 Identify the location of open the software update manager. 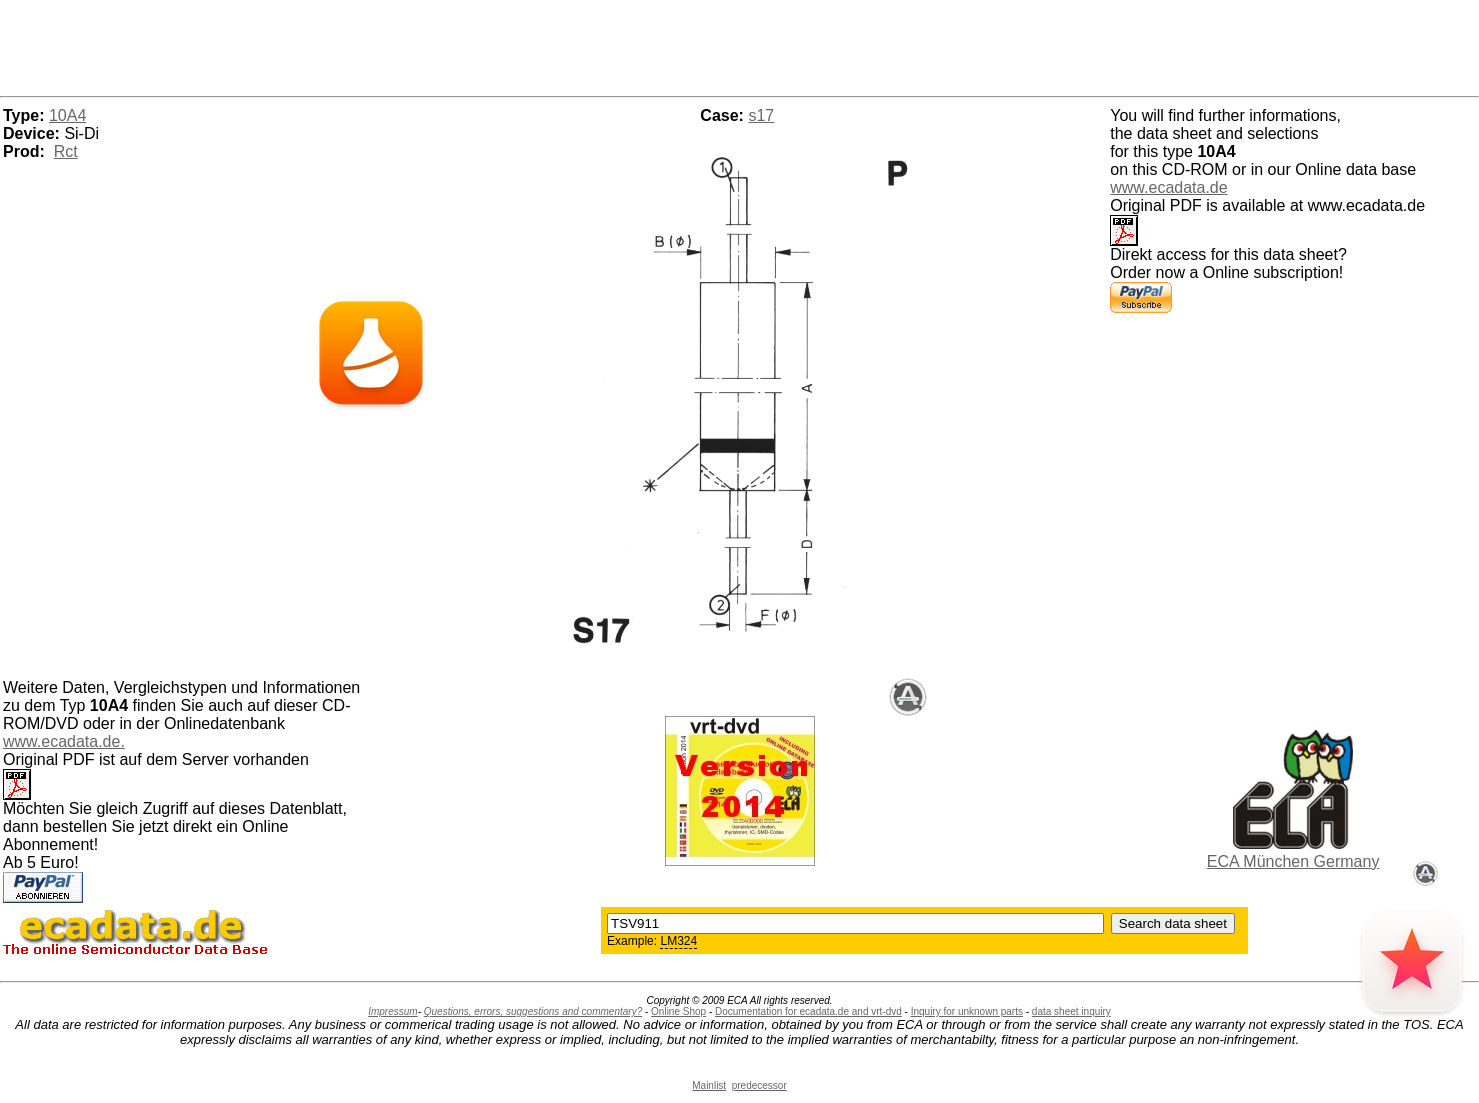
(1425, 873).